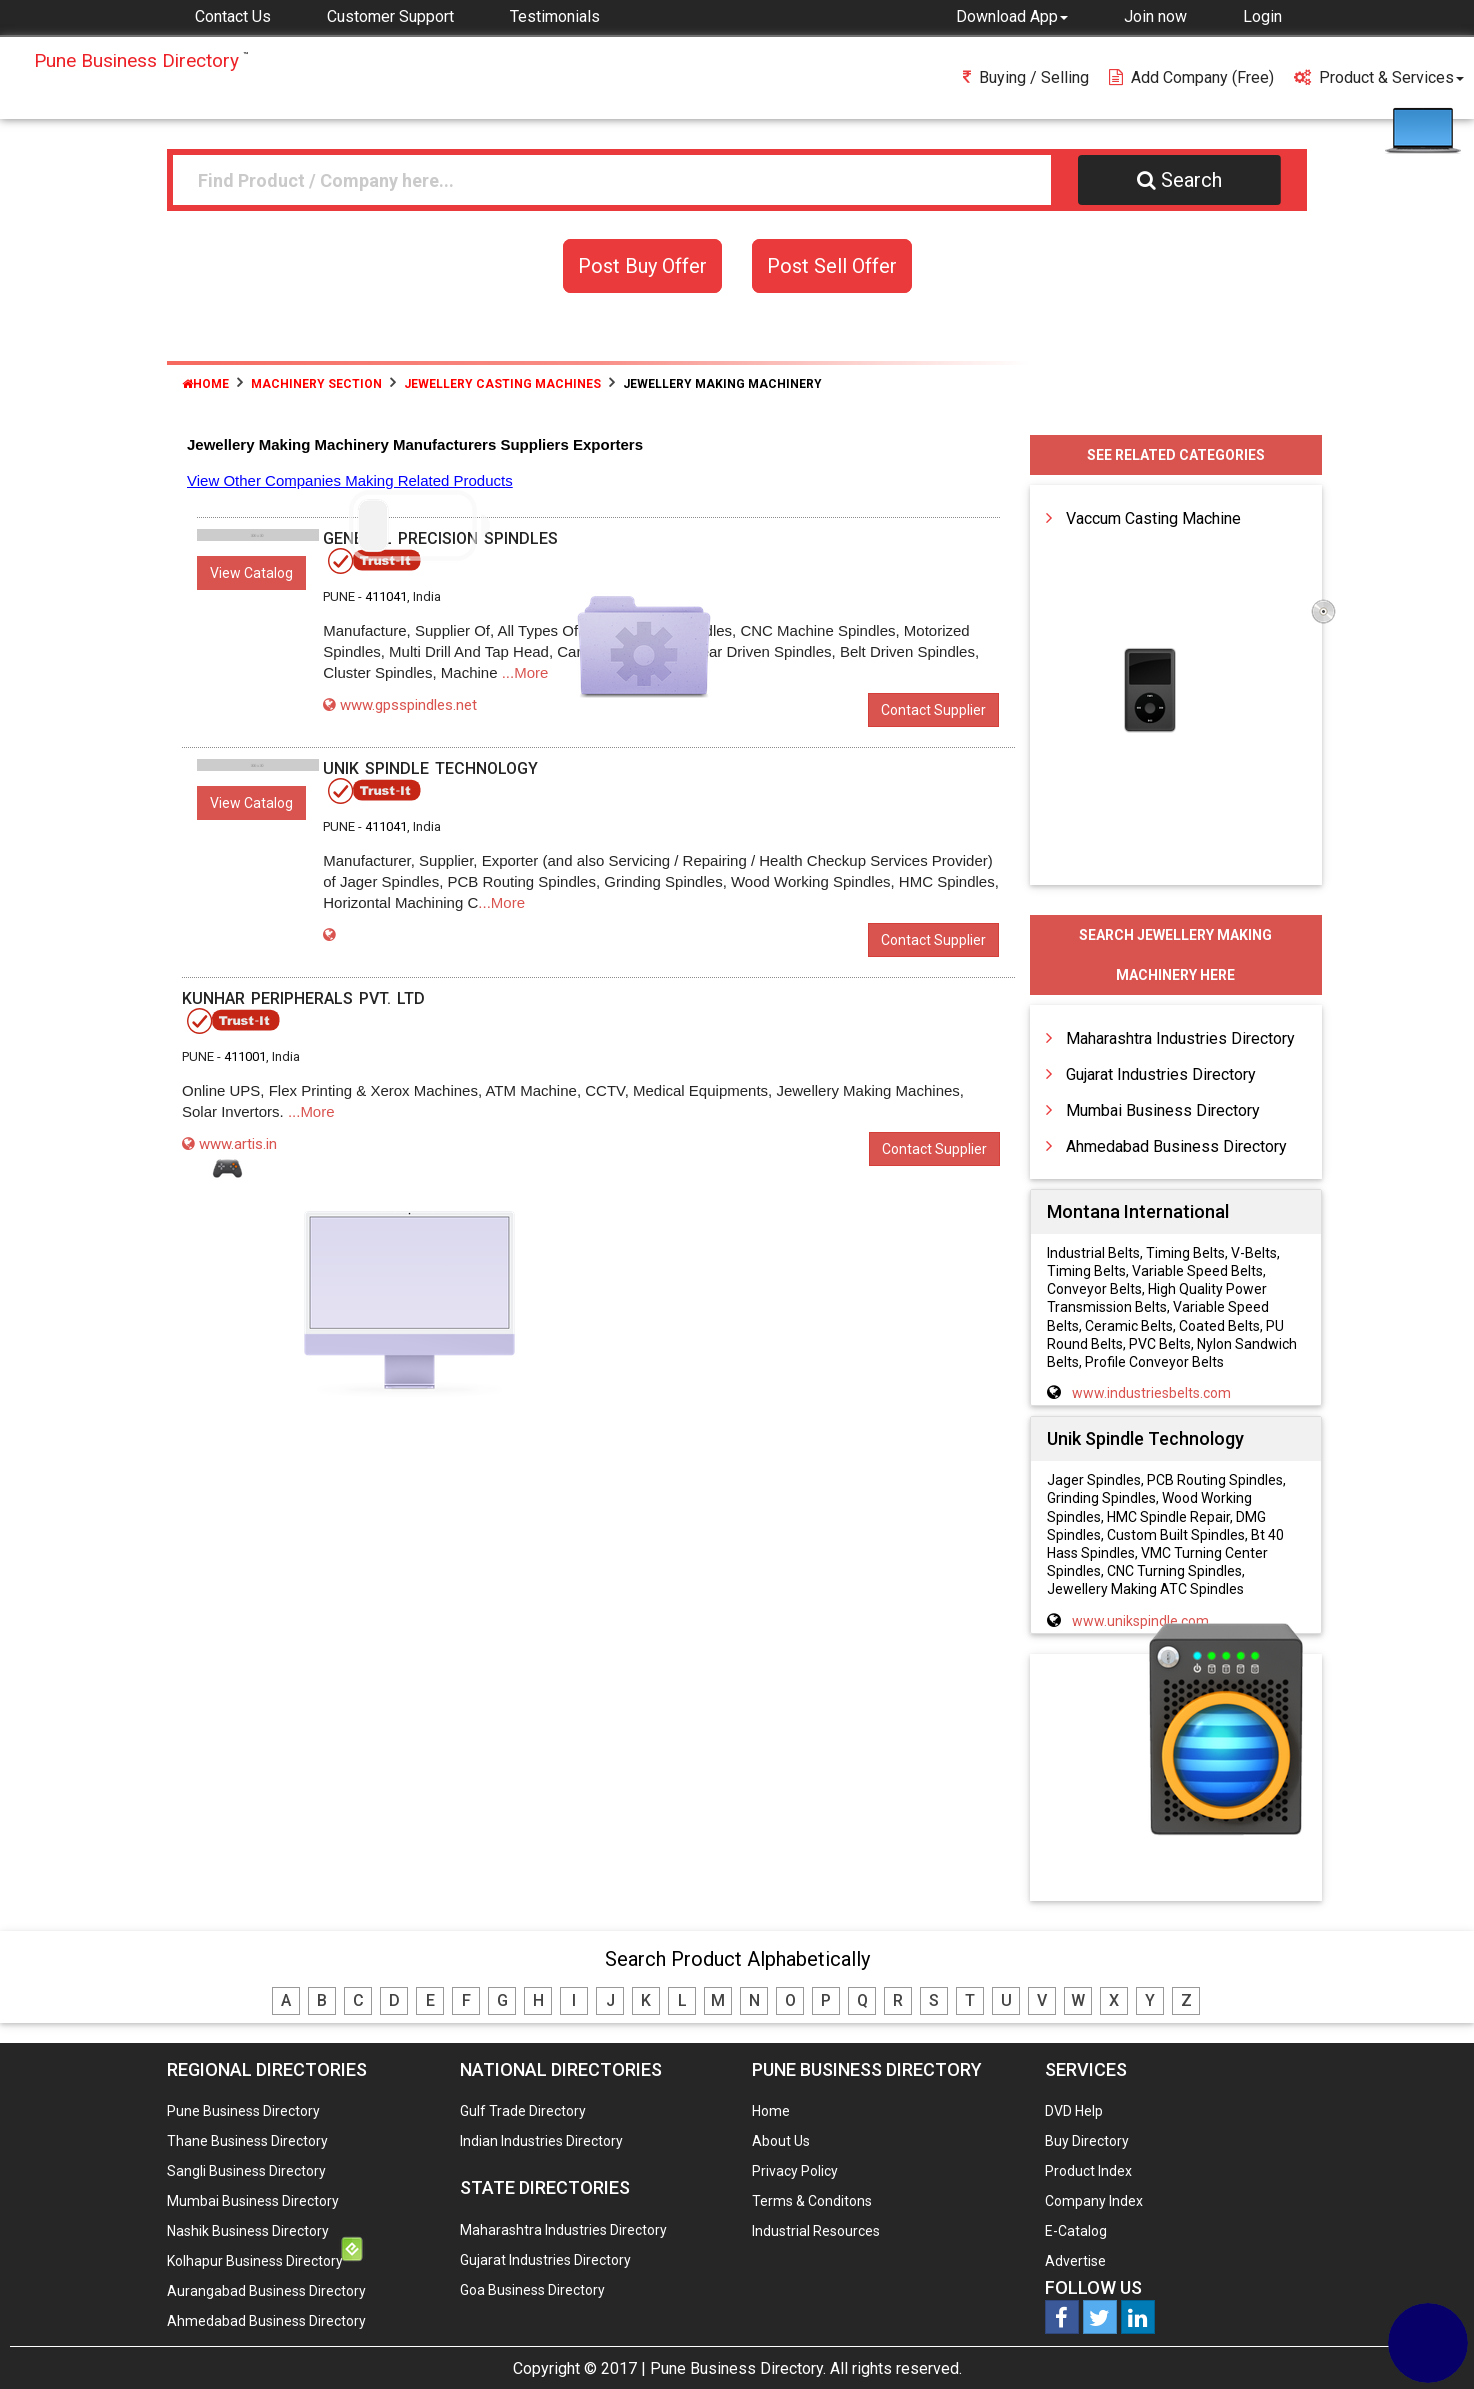 The height and width of the screenshot is (2389, 1474). Describe the element at coordinates (644, 644) in the screenshot. I see `access system settings or preferences folder` at that location.